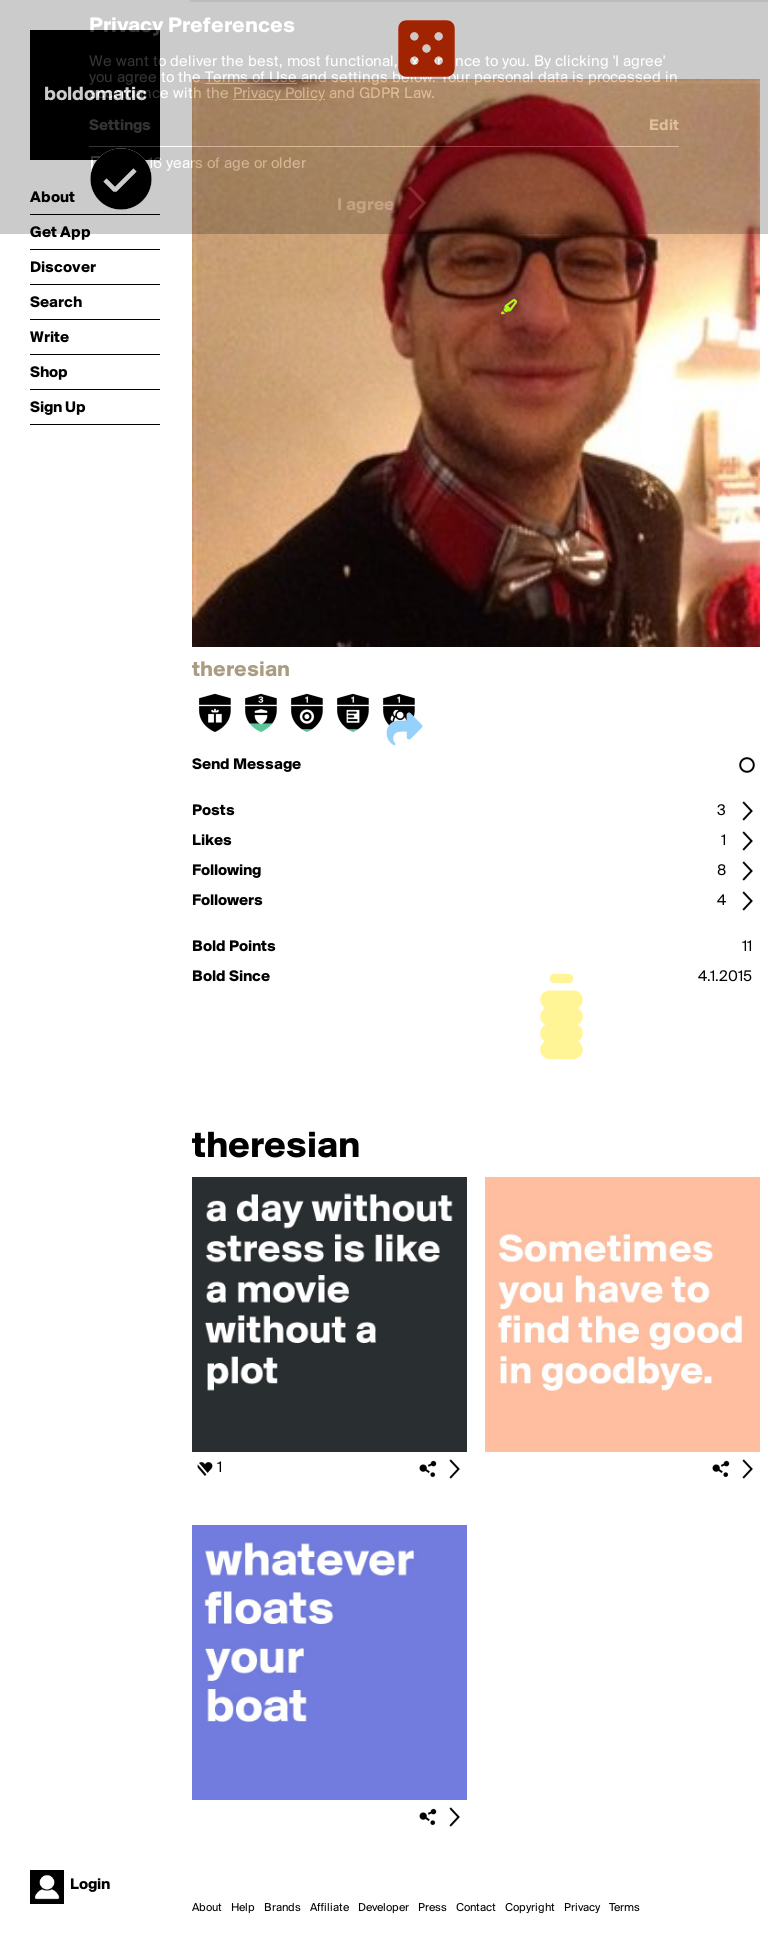 This screenshot has width=768, height=1934. What do you see at coordinates (404, 729) in the screenshot?
I see `share this content` at bounding box center [404, 729].